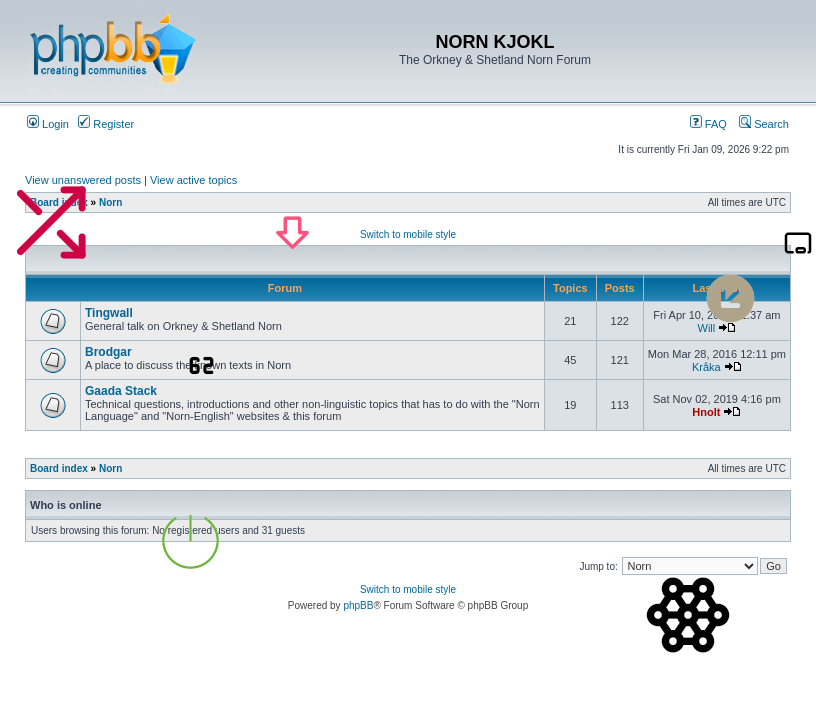 The image size is (816, 720). What do you see at coordinates (730, 298) in the screenshot?
I see `navigate to previous or lower-left section` at bounding box center [730, 298].